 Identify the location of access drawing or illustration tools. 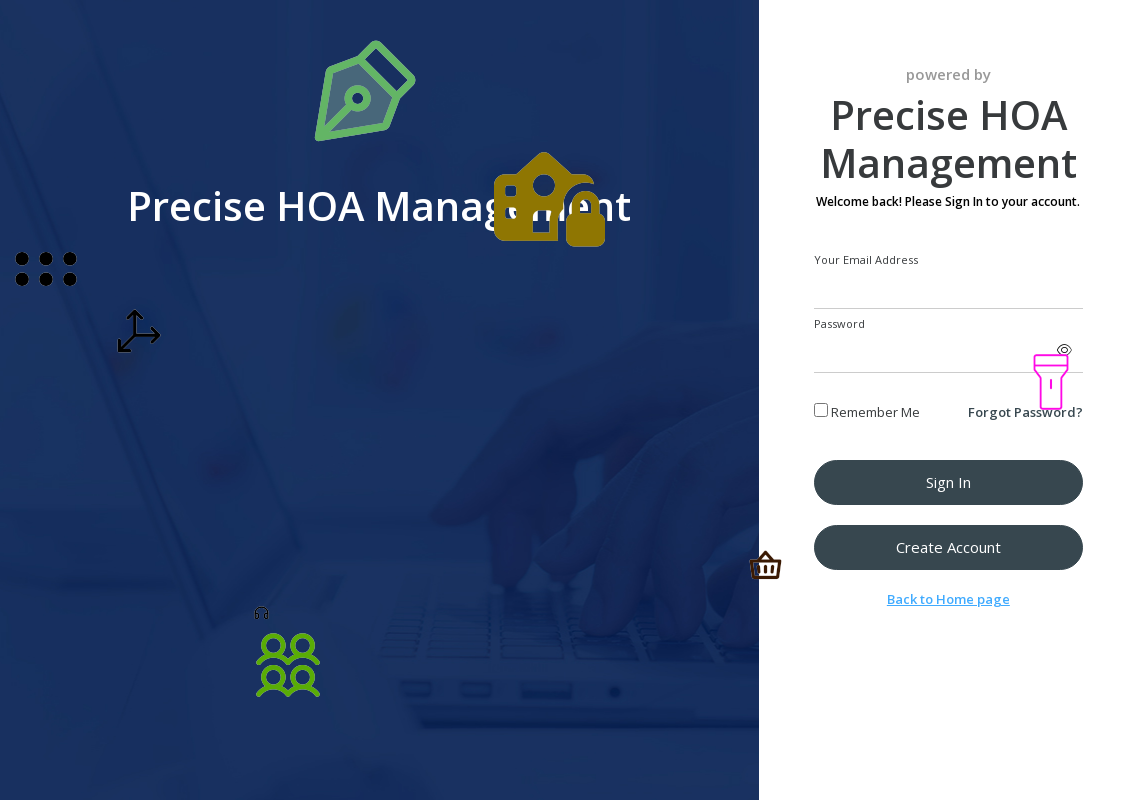
(359, 96).